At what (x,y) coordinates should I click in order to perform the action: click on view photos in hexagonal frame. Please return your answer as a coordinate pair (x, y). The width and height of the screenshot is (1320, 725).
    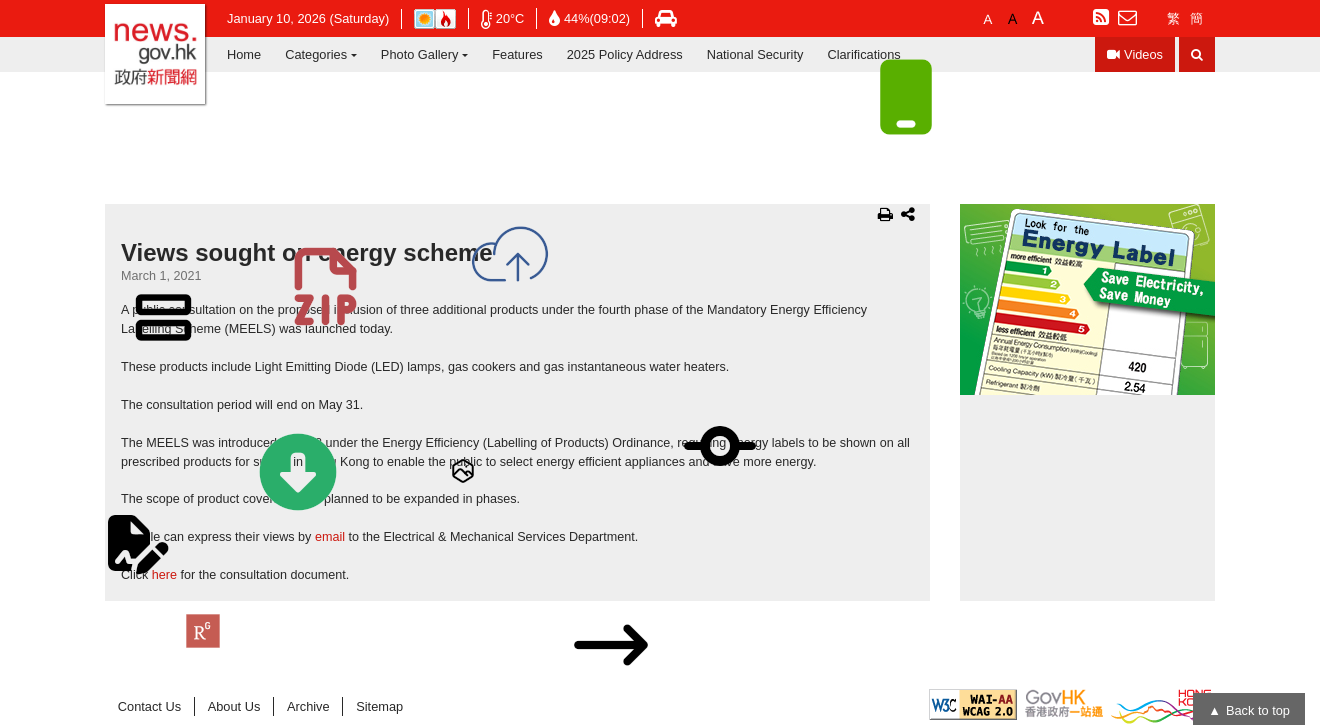
    Looking at the image, I should click on (463, 471).